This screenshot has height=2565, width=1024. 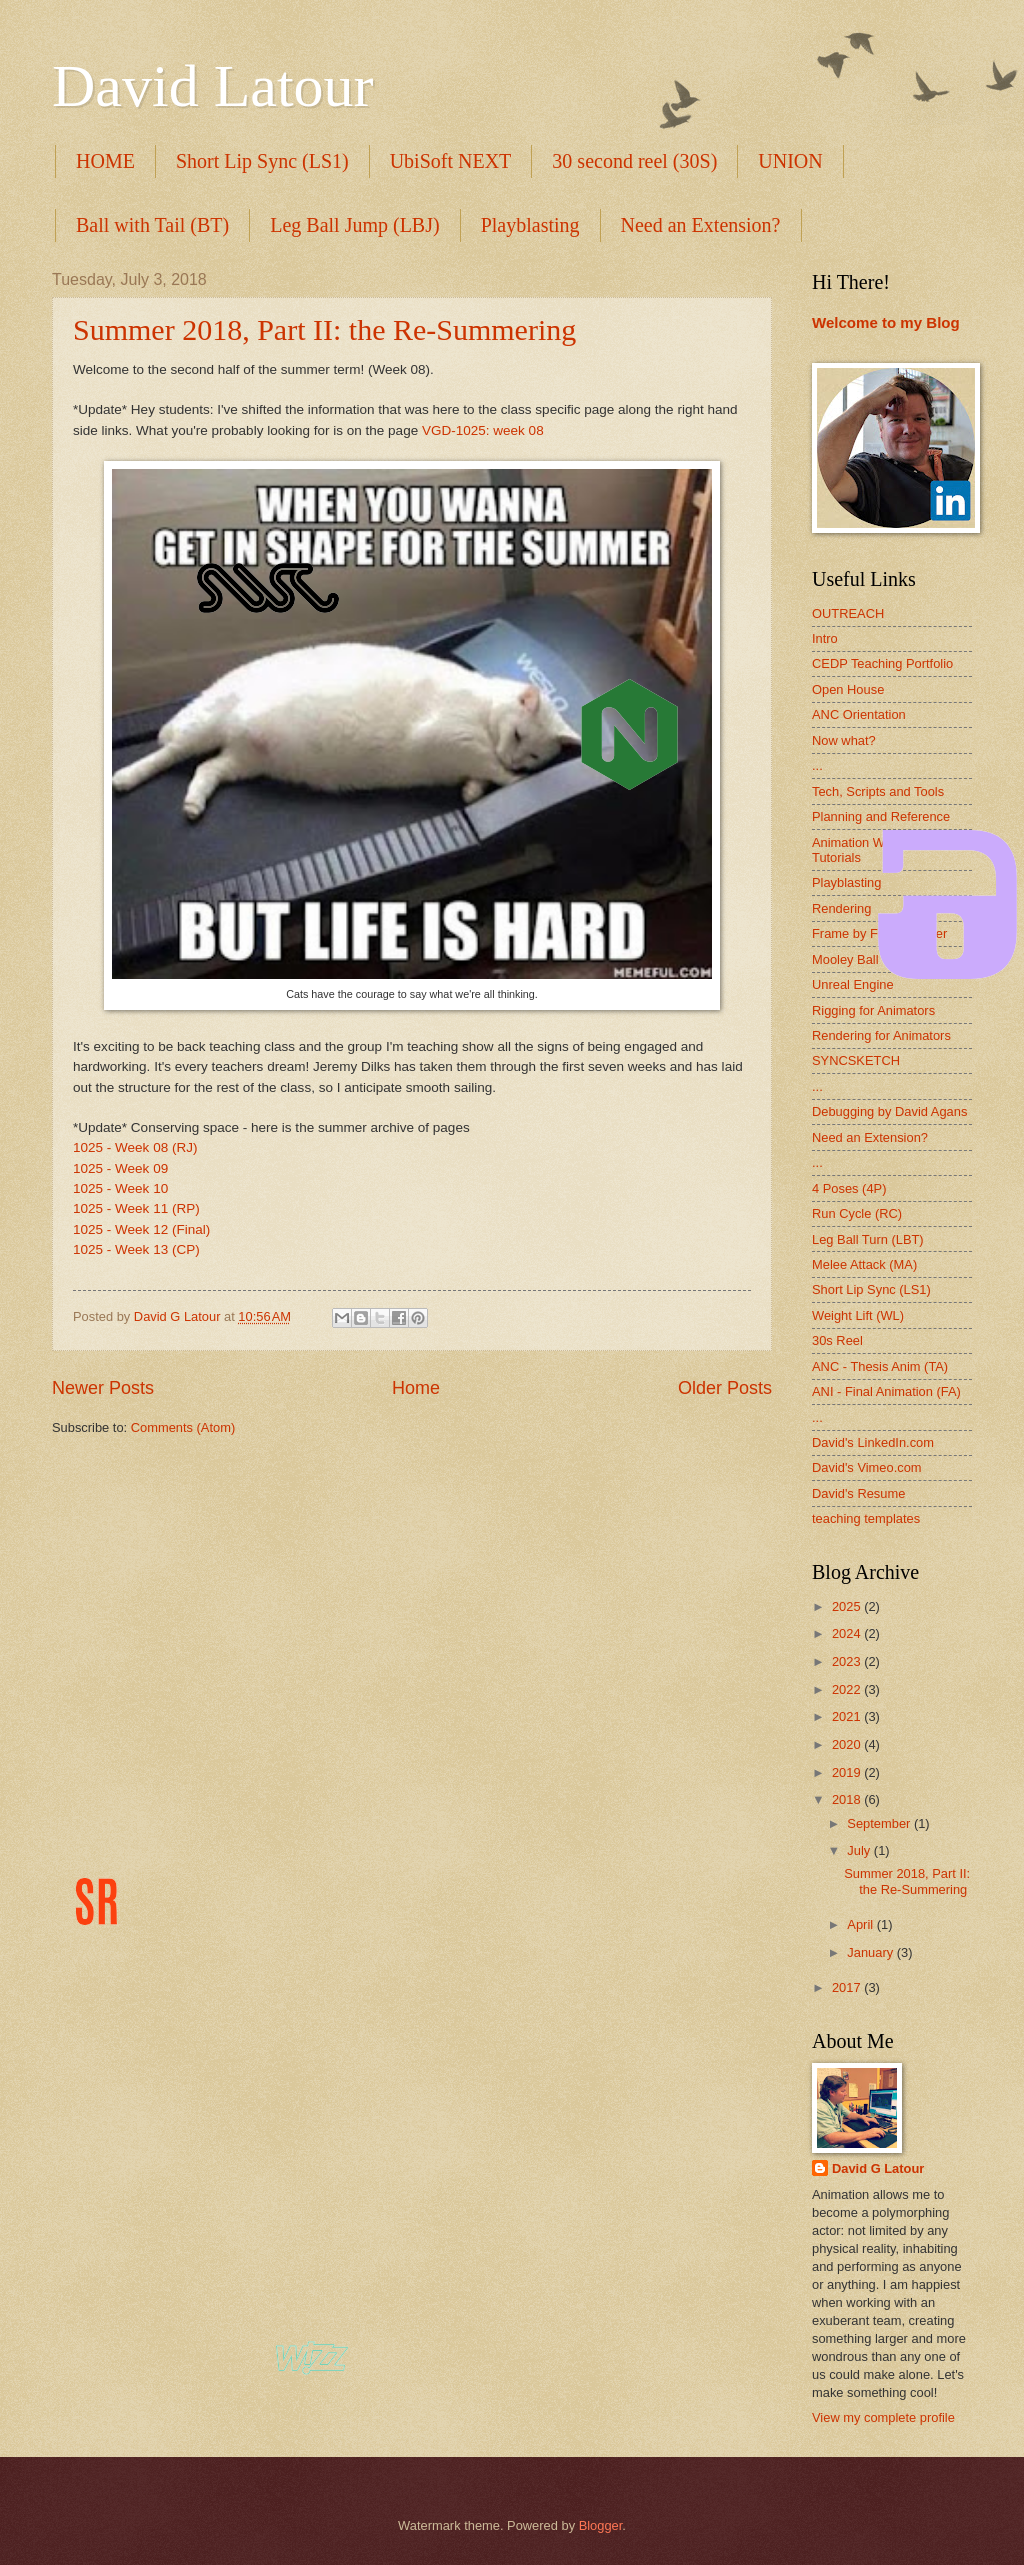 What do you see at coordinates (268, 588) in the screenshot?
I see `visit the SWC (Speedy Web Compiler) website or documentation` at bounding box center [268, 588].